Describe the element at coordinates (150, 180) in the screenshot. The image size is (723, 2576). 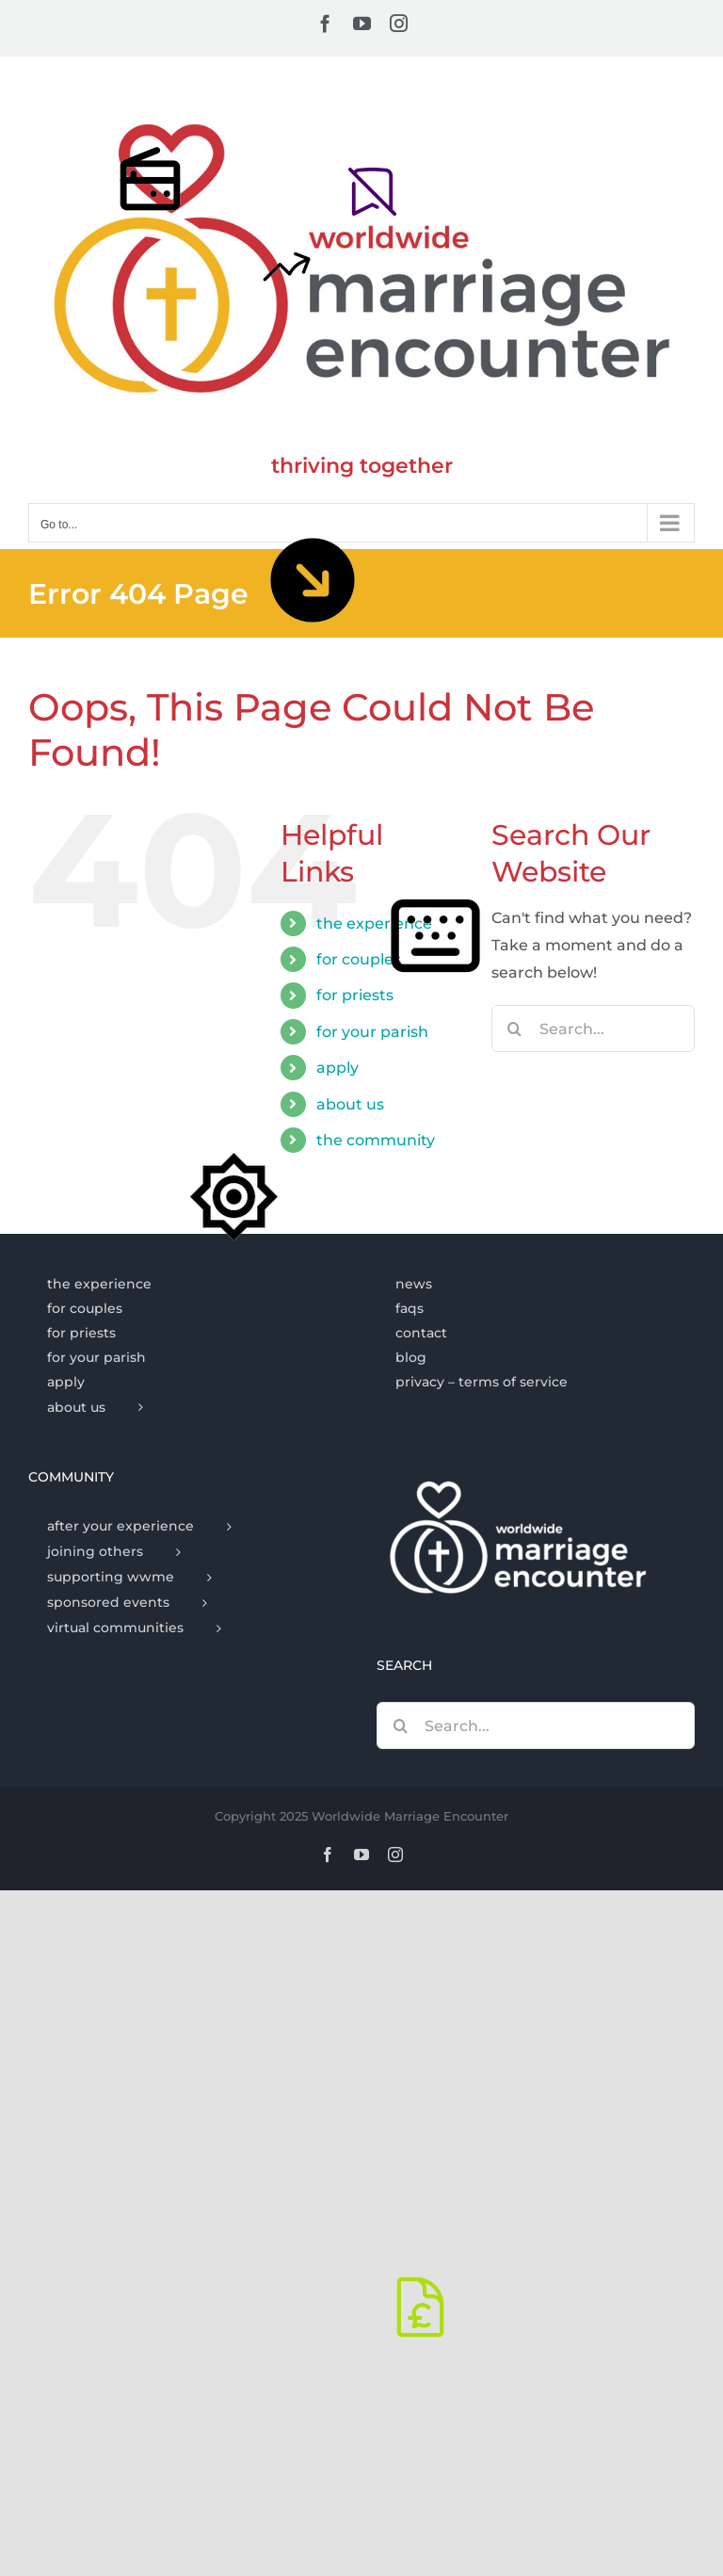
I see `open radio or audio streaming app` at that location.